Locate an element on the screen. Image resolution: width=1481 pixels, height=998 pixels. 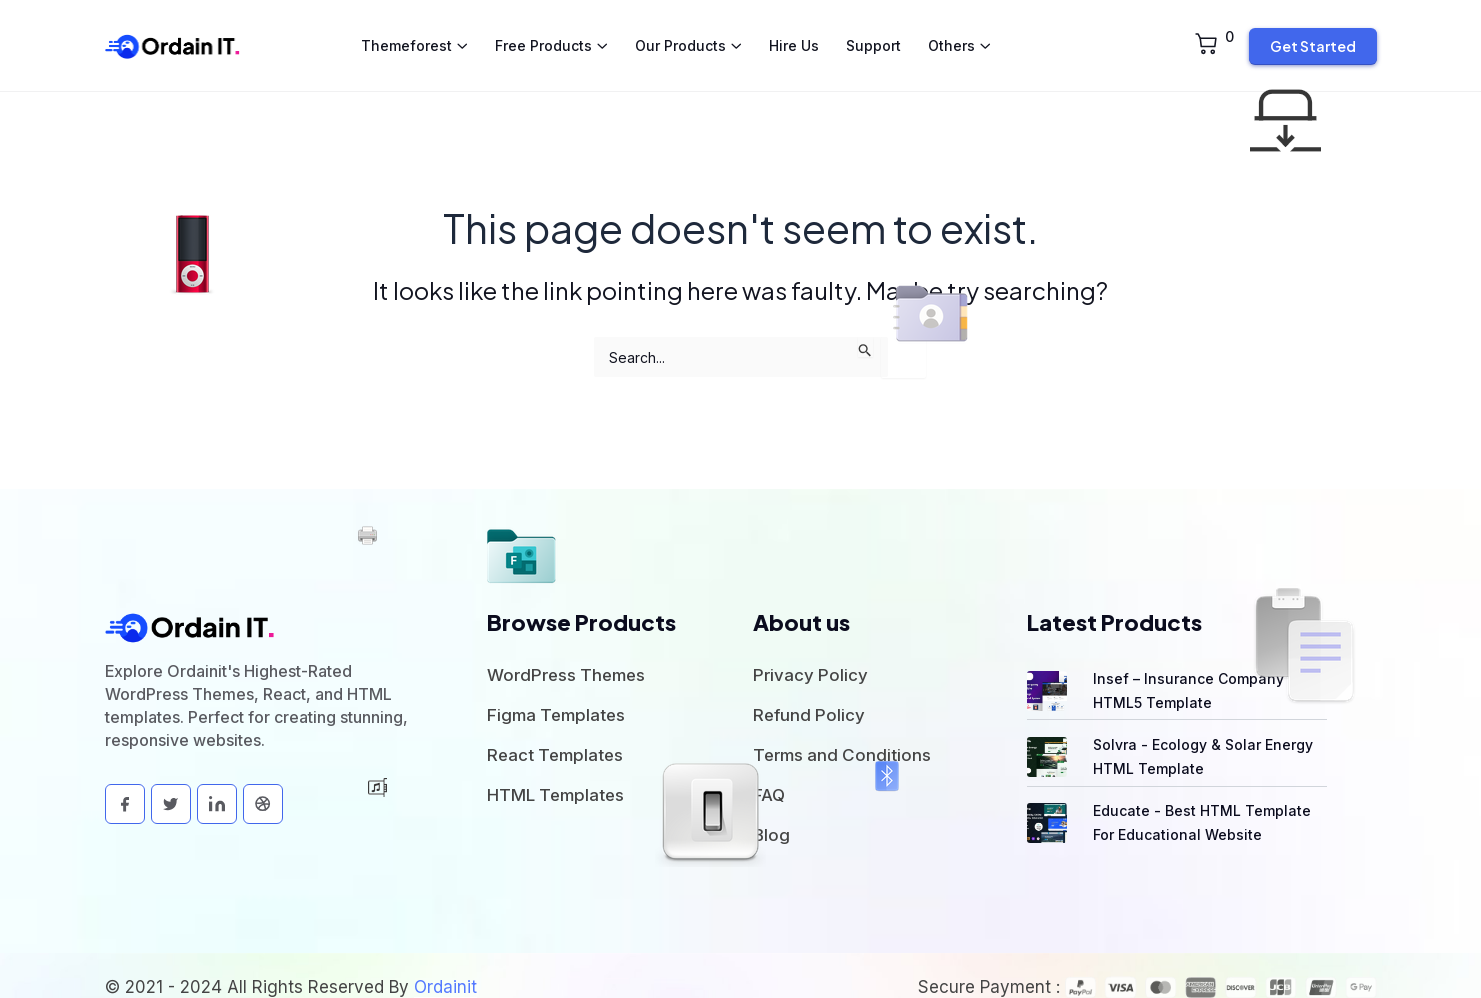
indicates bluetooth is active and connected is located at coordinates (887, 776).